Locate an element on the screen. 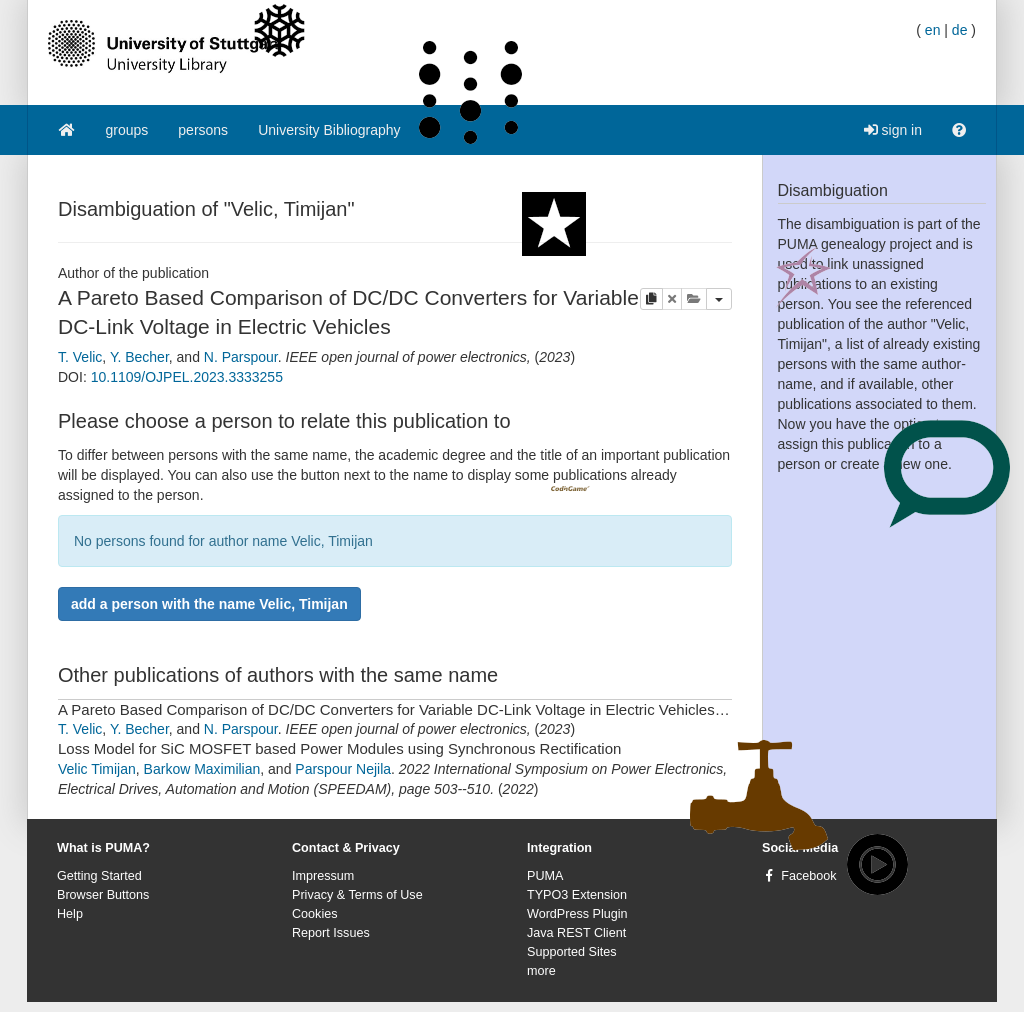  visit The Conversation website is located at coordinates (947, 474).